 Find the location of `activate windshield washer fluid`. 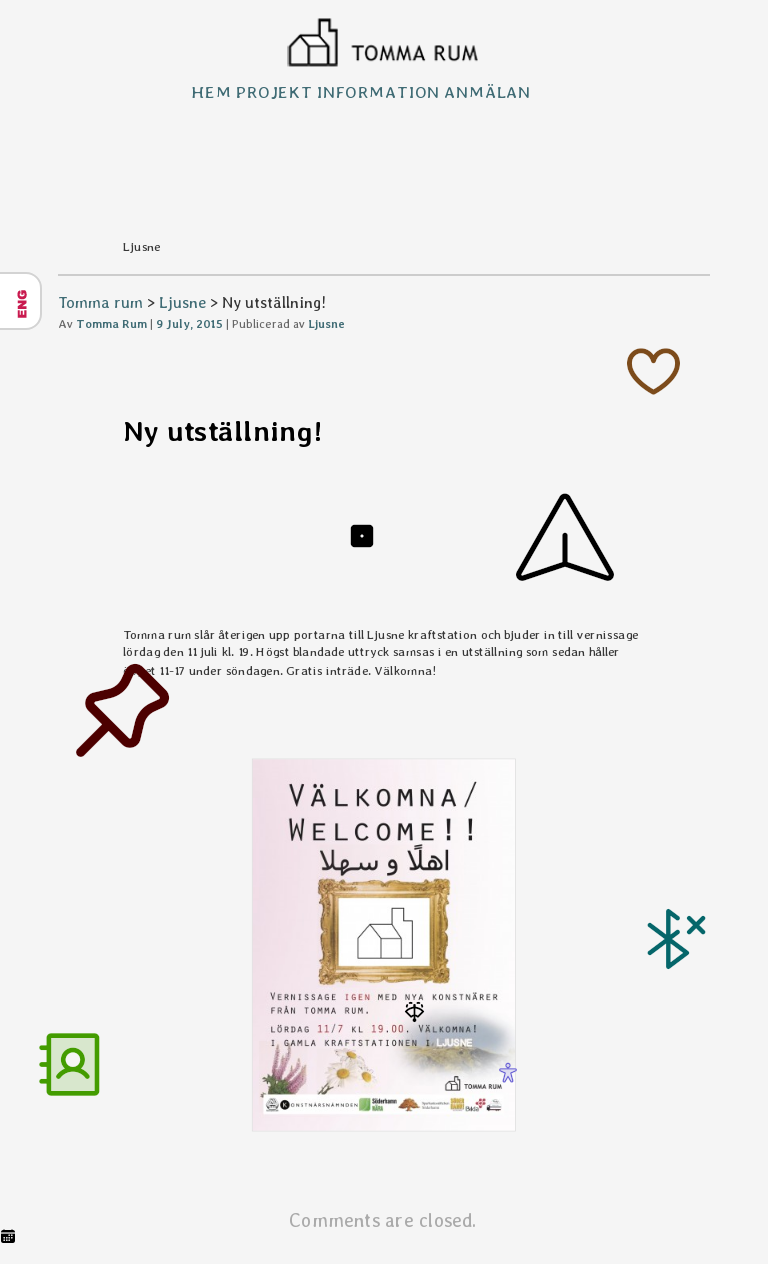

activate windshield washer fluid is located at coordinates (414, 1012).